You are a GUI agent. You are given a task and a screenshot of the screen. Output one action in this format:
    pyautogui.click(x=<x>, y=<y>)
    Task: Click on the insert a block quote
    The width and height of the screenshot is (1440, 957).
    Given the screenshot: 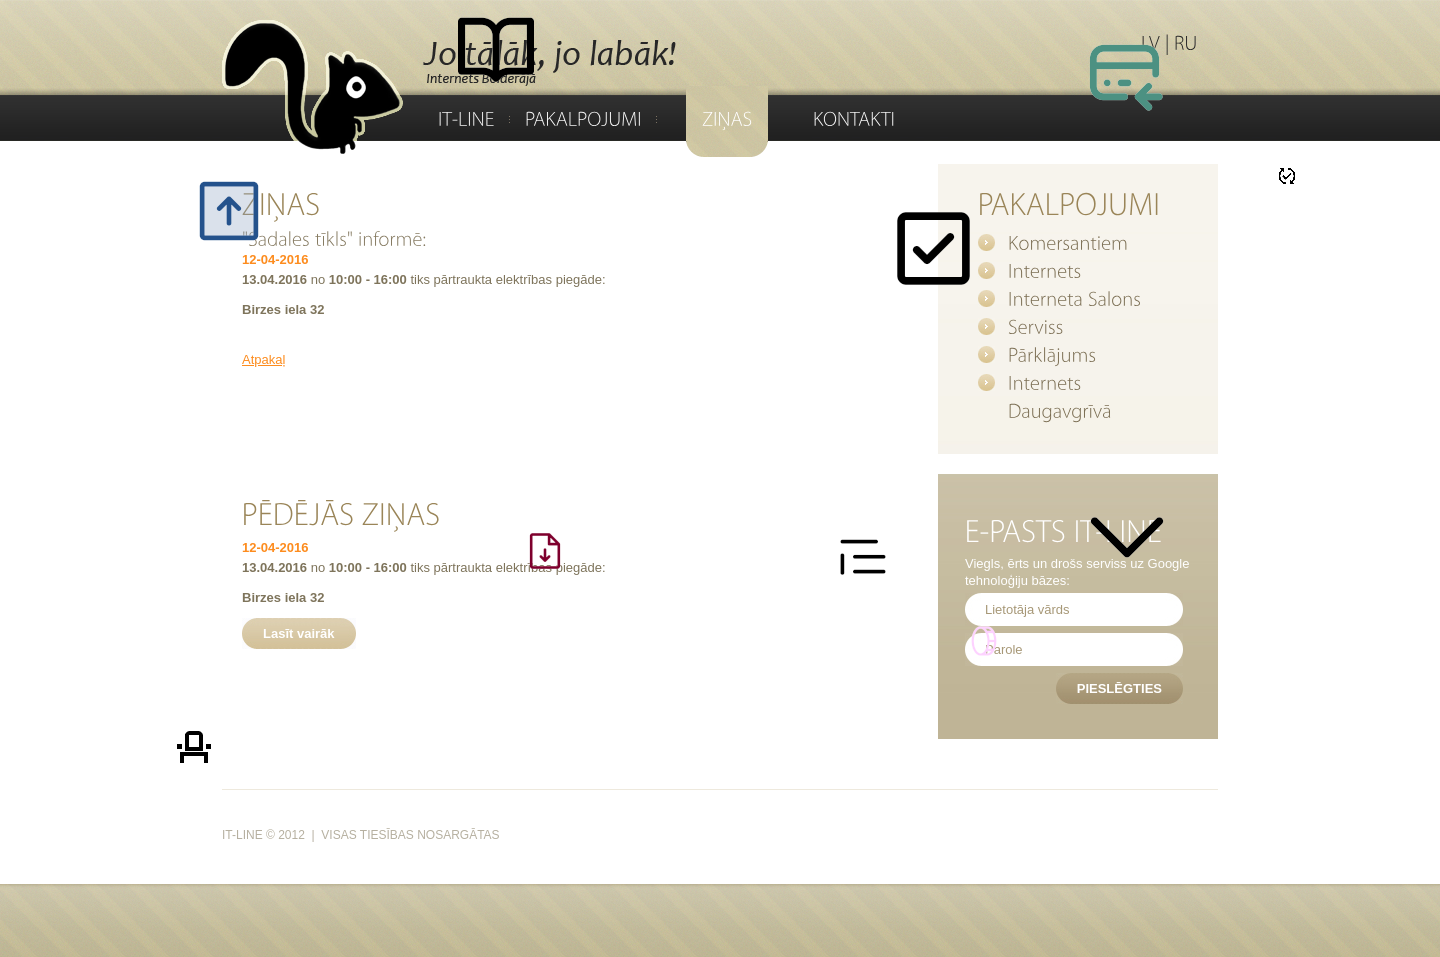 What is the action you would take?
    pyautogui.click(x=863, y=556)
    